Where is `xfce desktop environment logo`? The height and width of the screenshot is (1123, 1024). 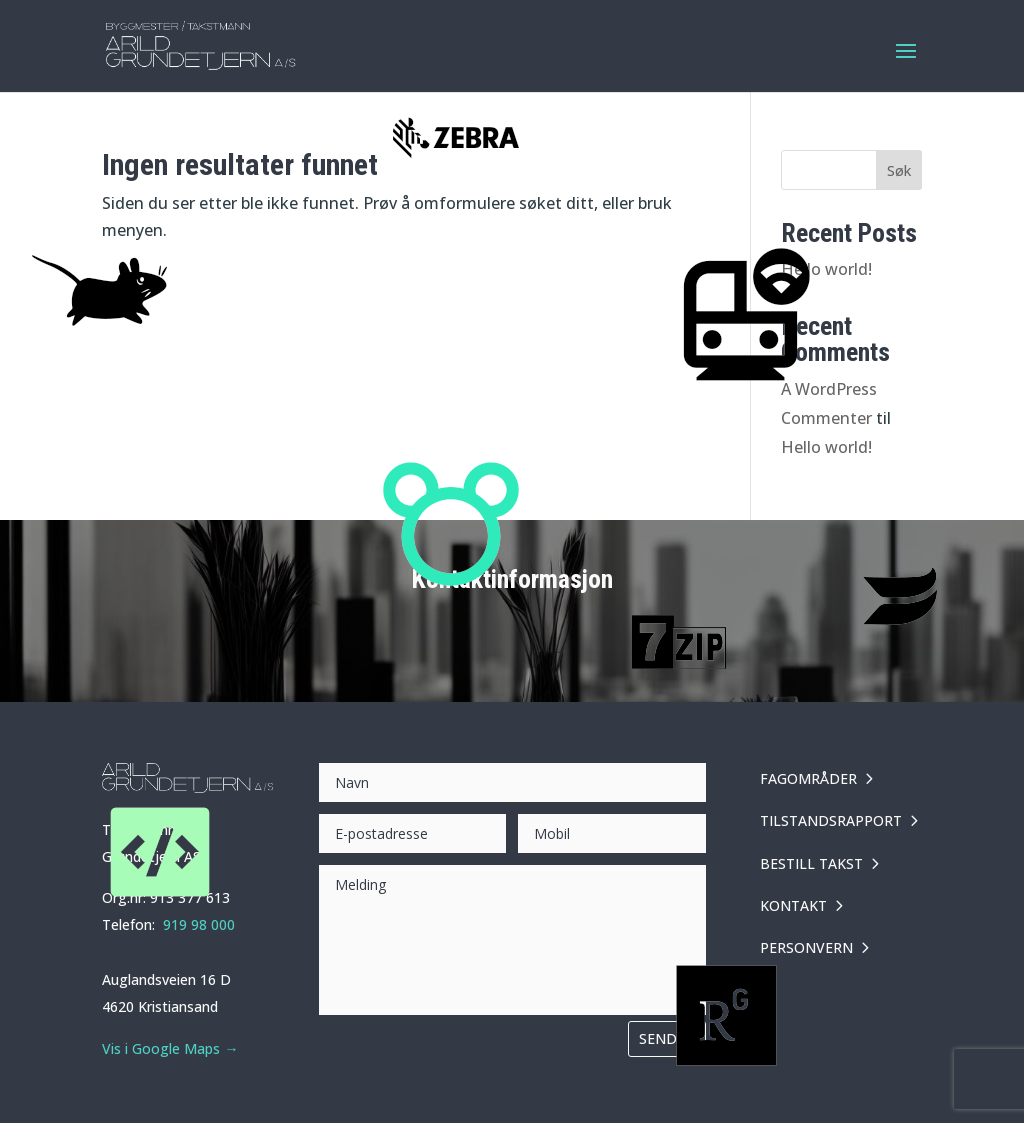
xfce desktop environment logo is located at coordinates (99, 290).